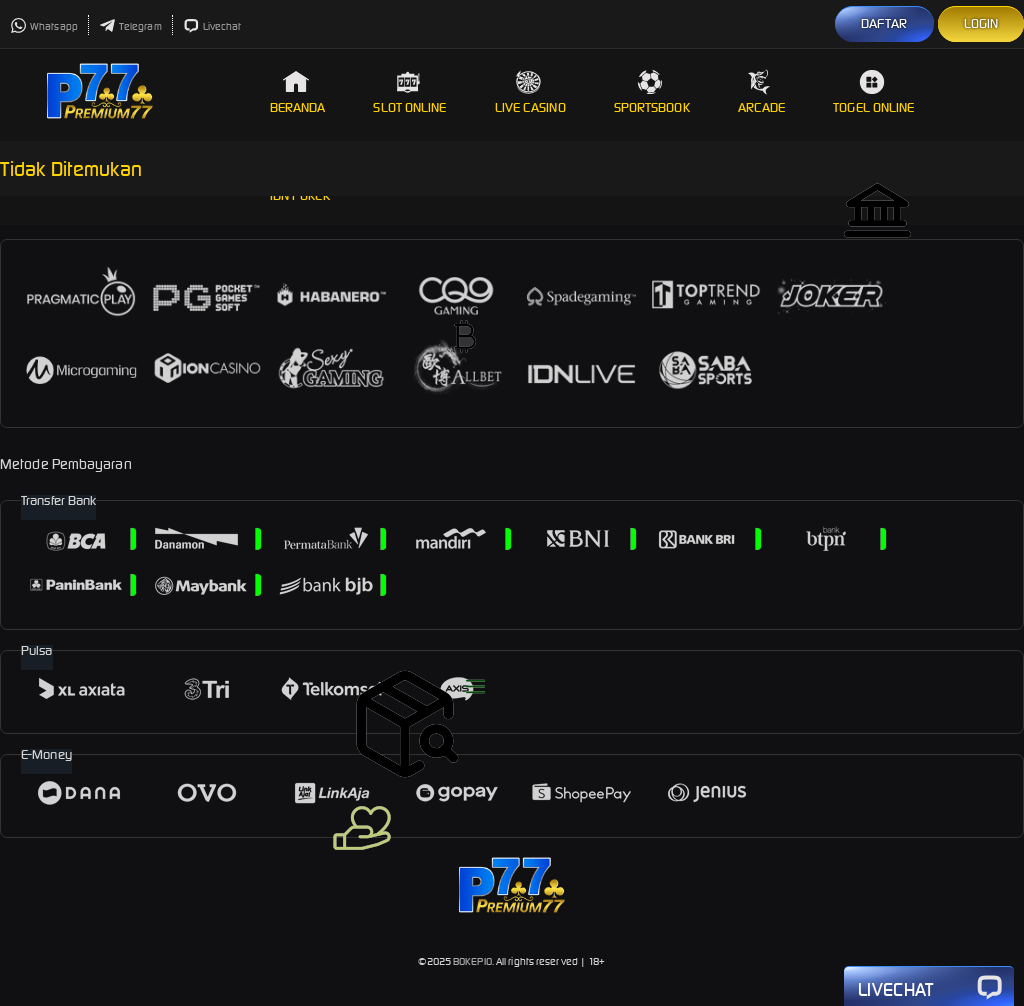  What do you see at coordinates (405, 724) in the screenshot?
I see `search for a package or shipment` at bounding box center [405, 724].